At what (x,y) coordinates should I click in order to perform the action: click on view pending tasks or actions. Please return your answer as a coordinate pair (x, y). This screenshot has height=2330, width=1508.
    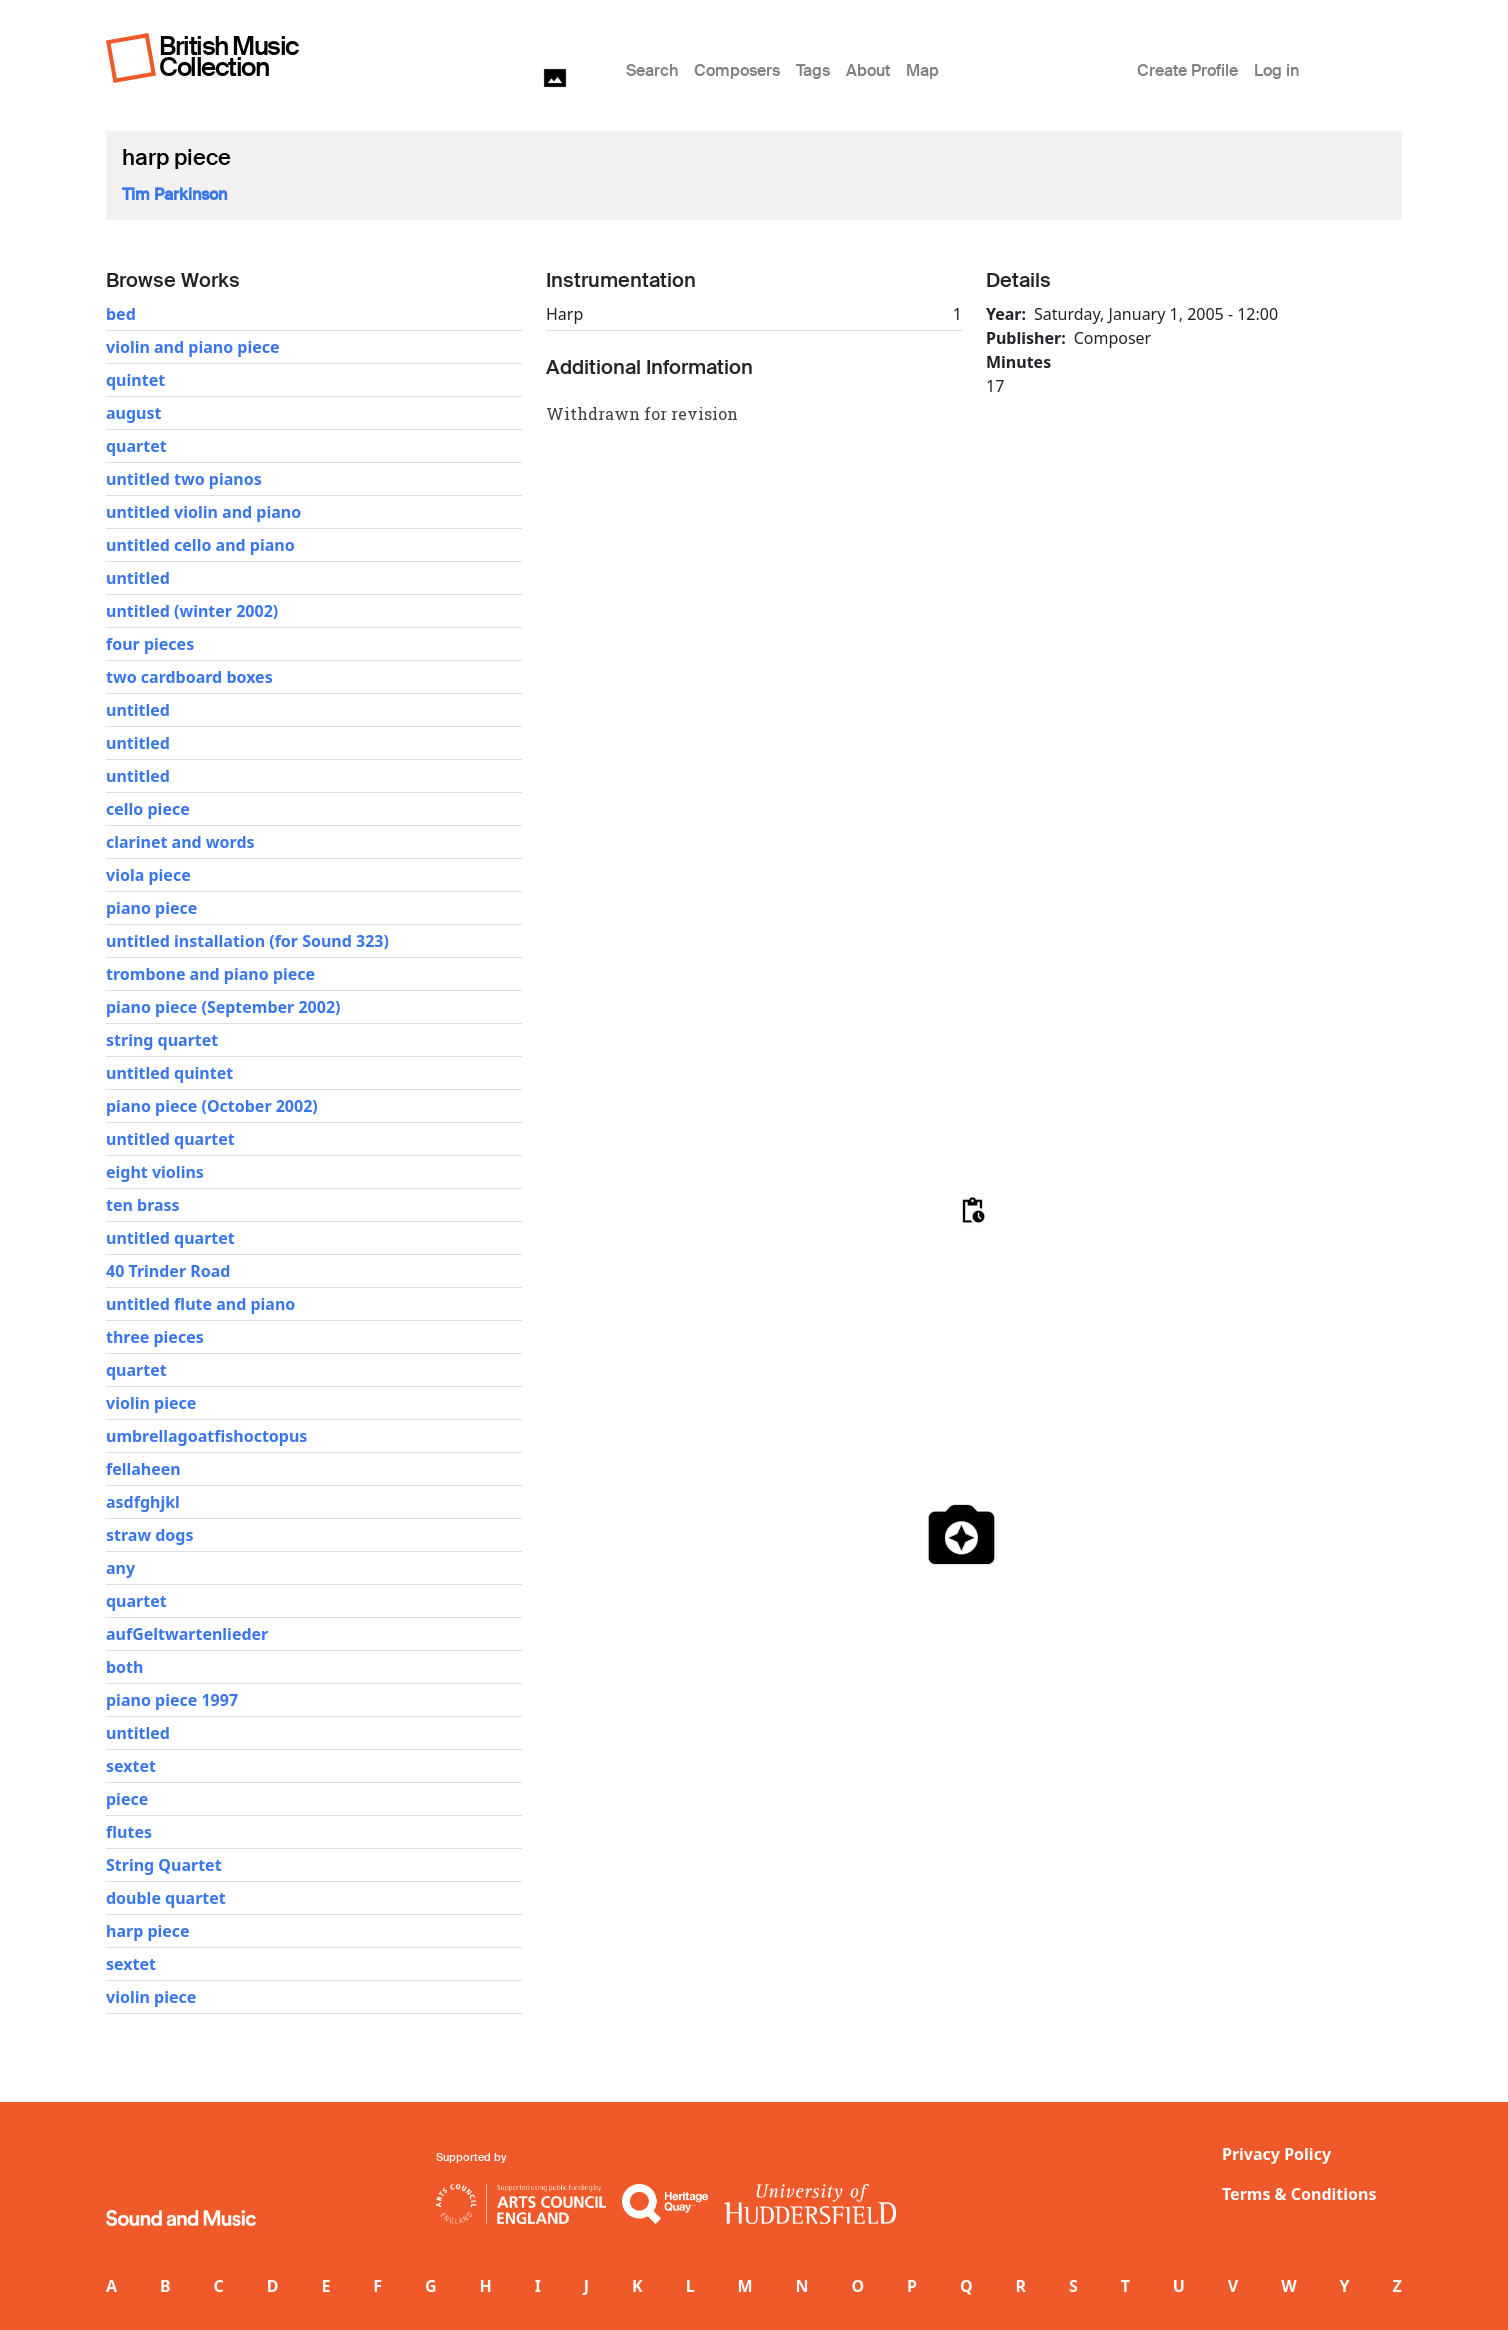
    Looking at the image, I should click on (972, 1210).